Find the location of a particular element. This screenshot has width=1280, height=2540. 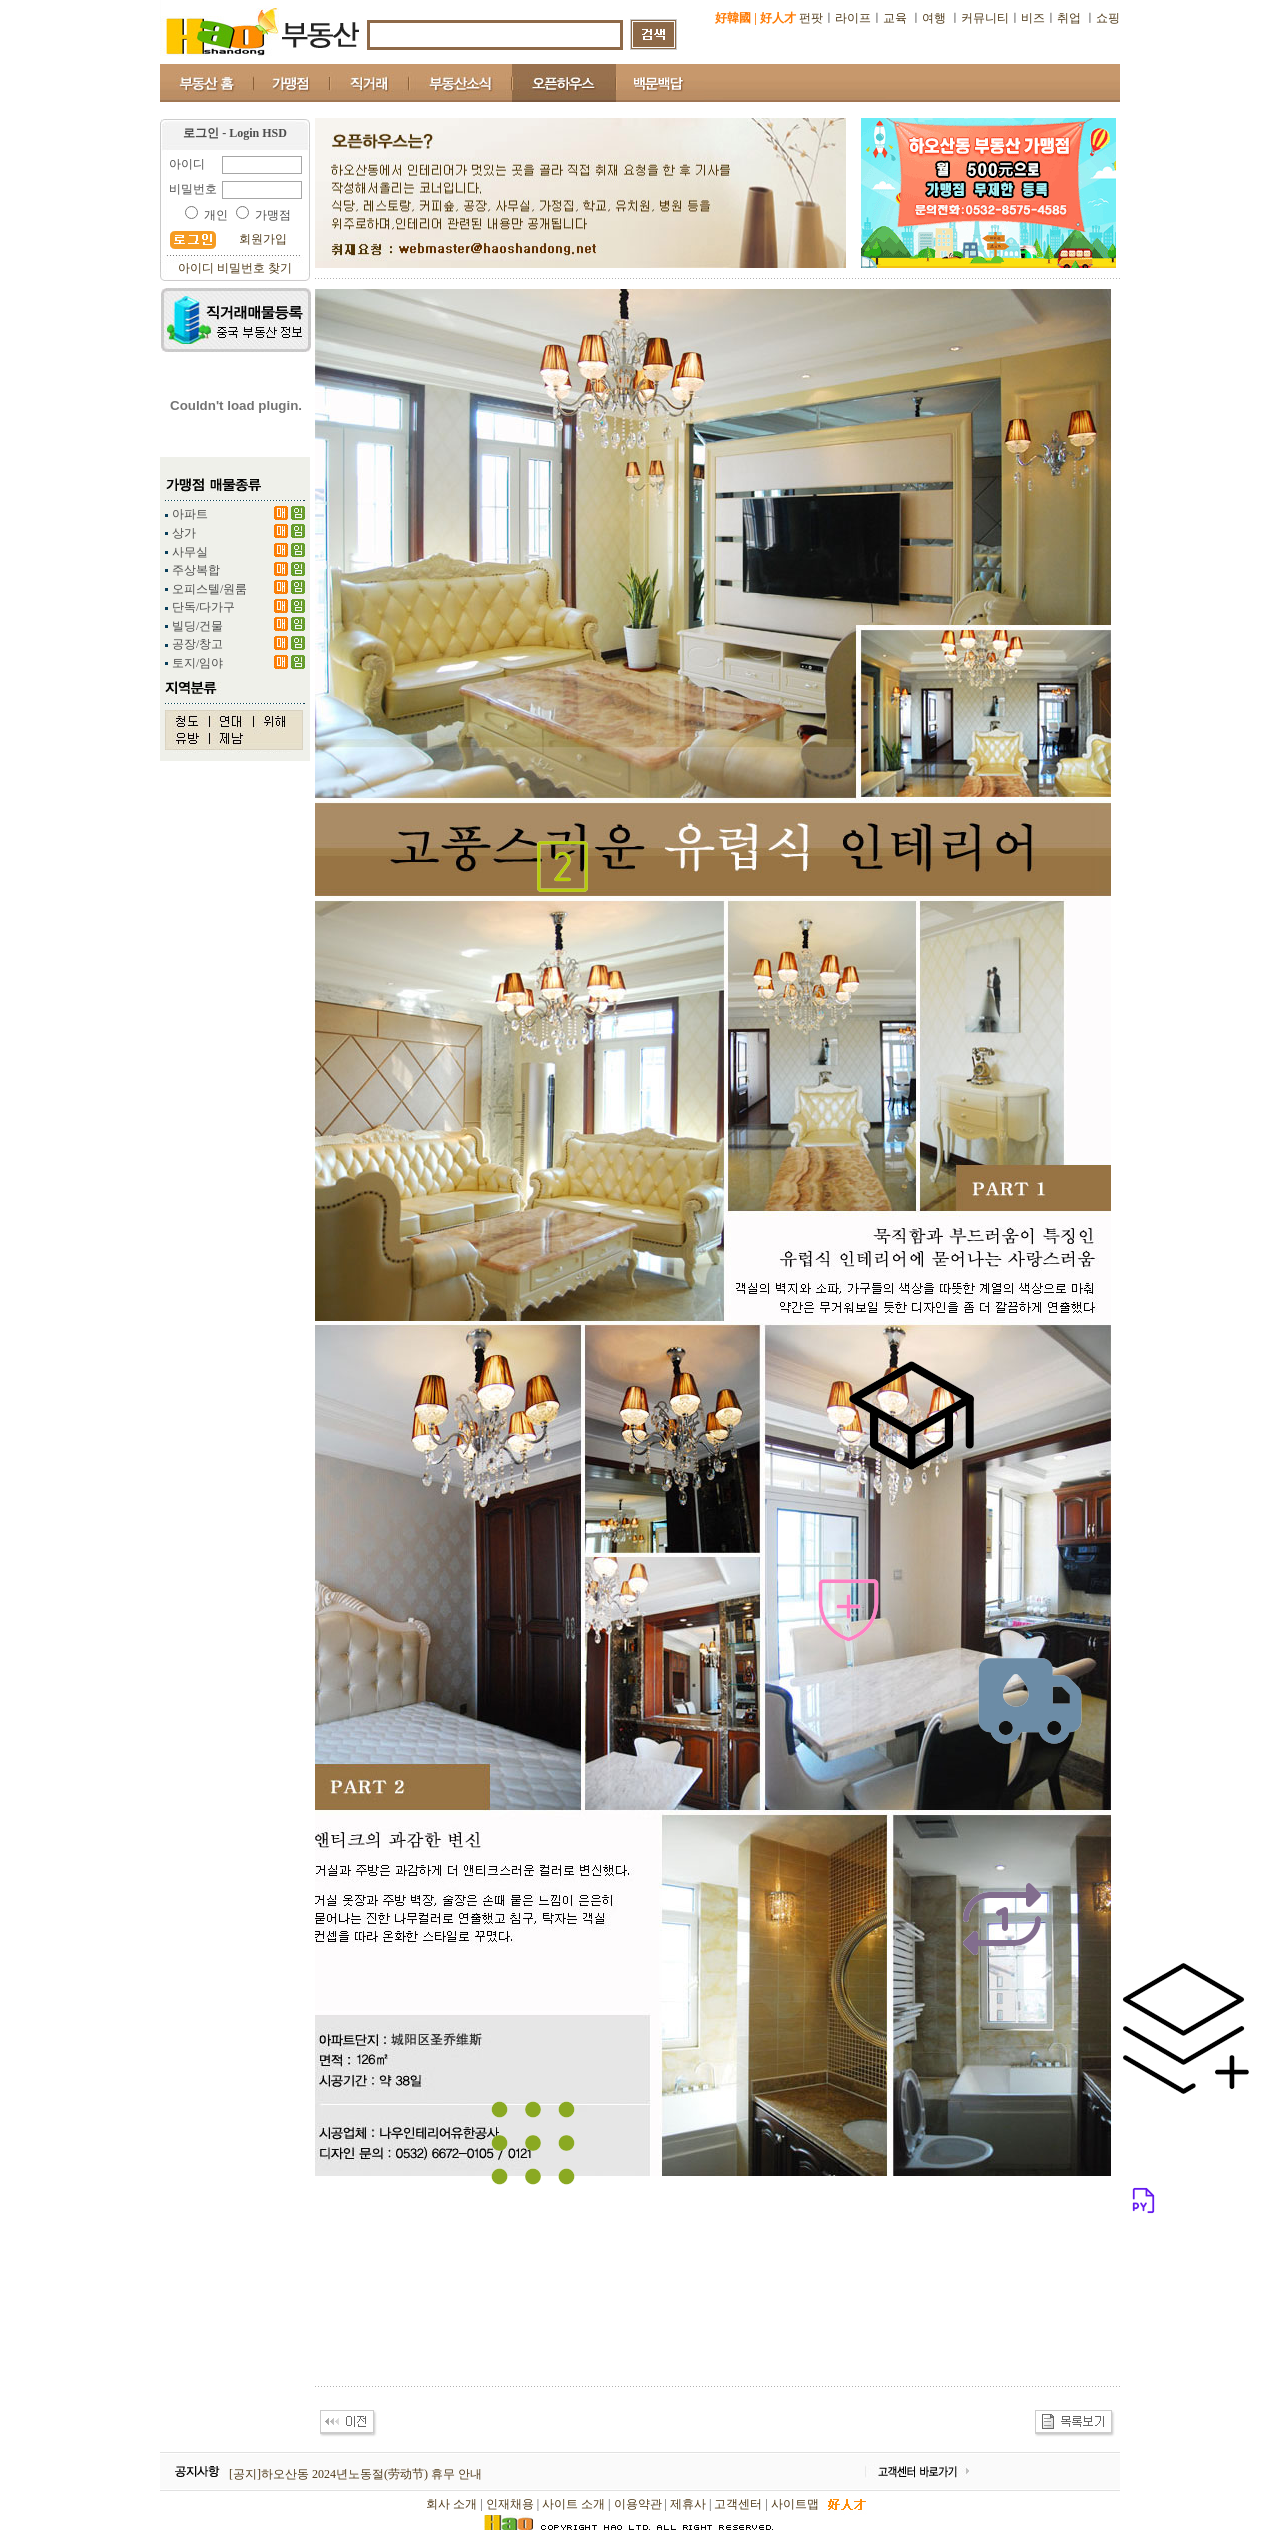

a python script or .py file is located at coordinates (1143, 2200).